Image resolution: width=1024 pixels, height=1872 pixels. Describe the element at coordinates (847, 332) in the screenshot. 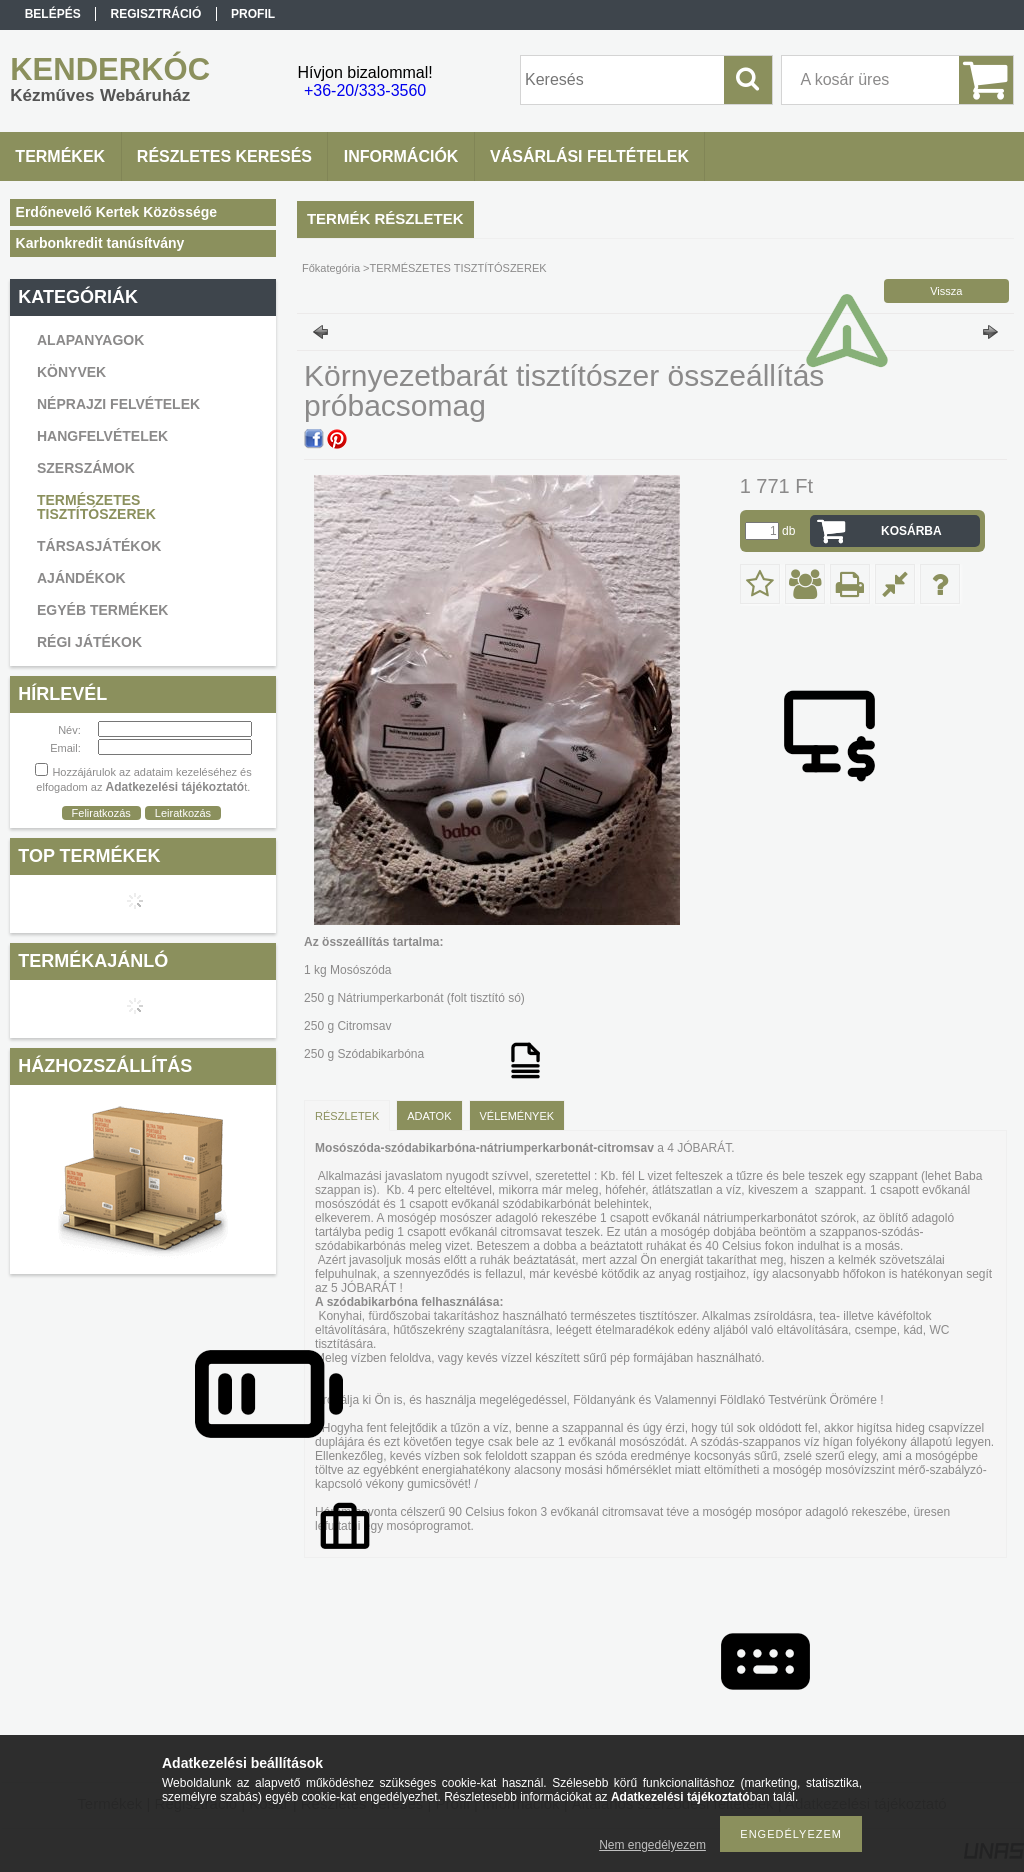

I see `send a message or email` at that location.